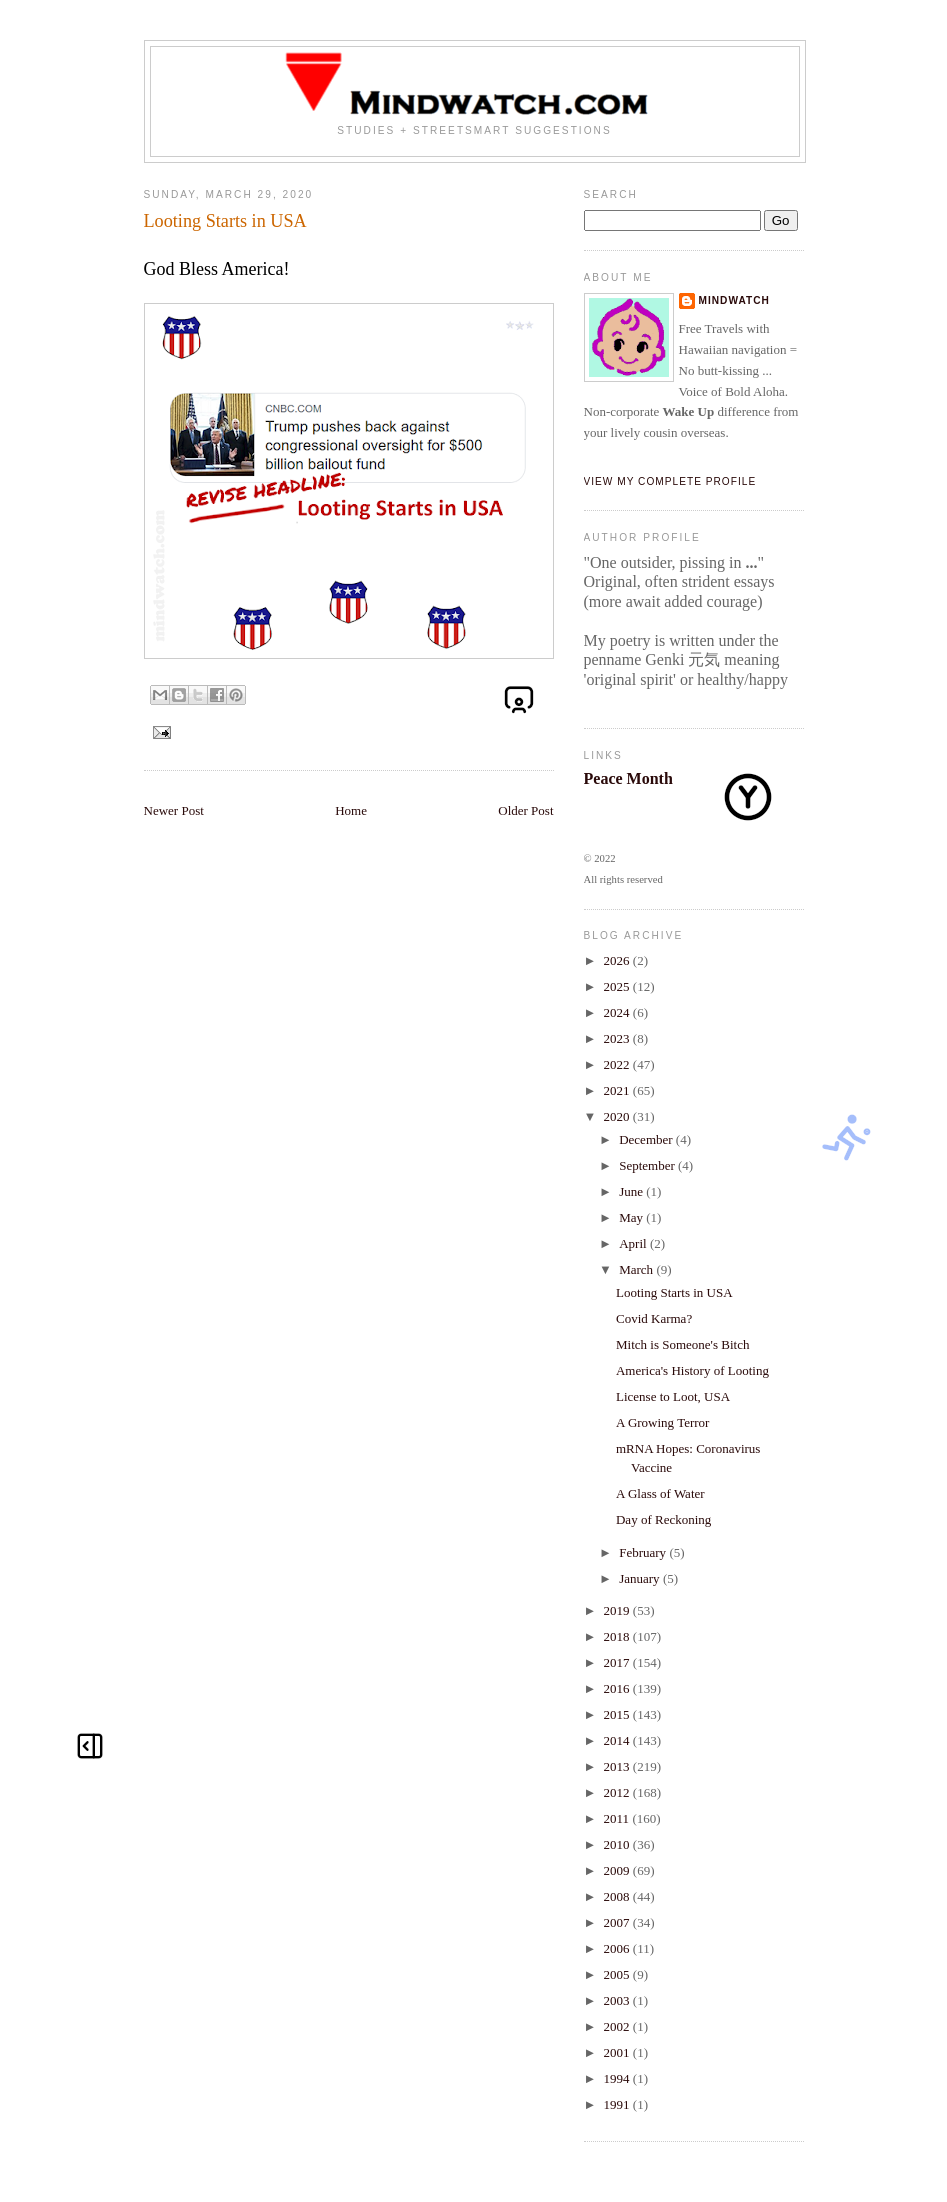 This screenshot has width=947, height=2202. Describe the element at coordinates (748, 797) in the screenshot. I see `xbox controller Y button indicator` at that location.